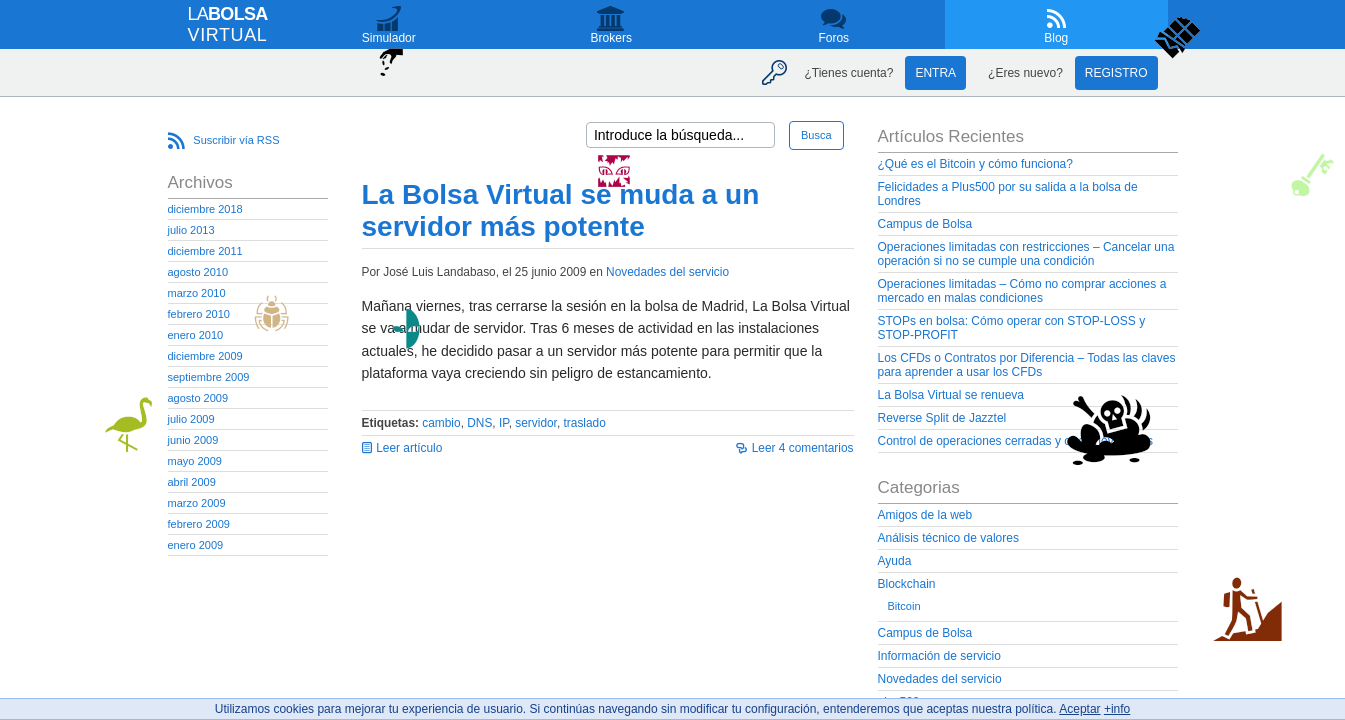 This screenshot has width=1345, height=720. What do you see at coordinates (1247, 606) in the screenshot?
I see `explore hiking trails nearby` at bounding box center [1247, 606].